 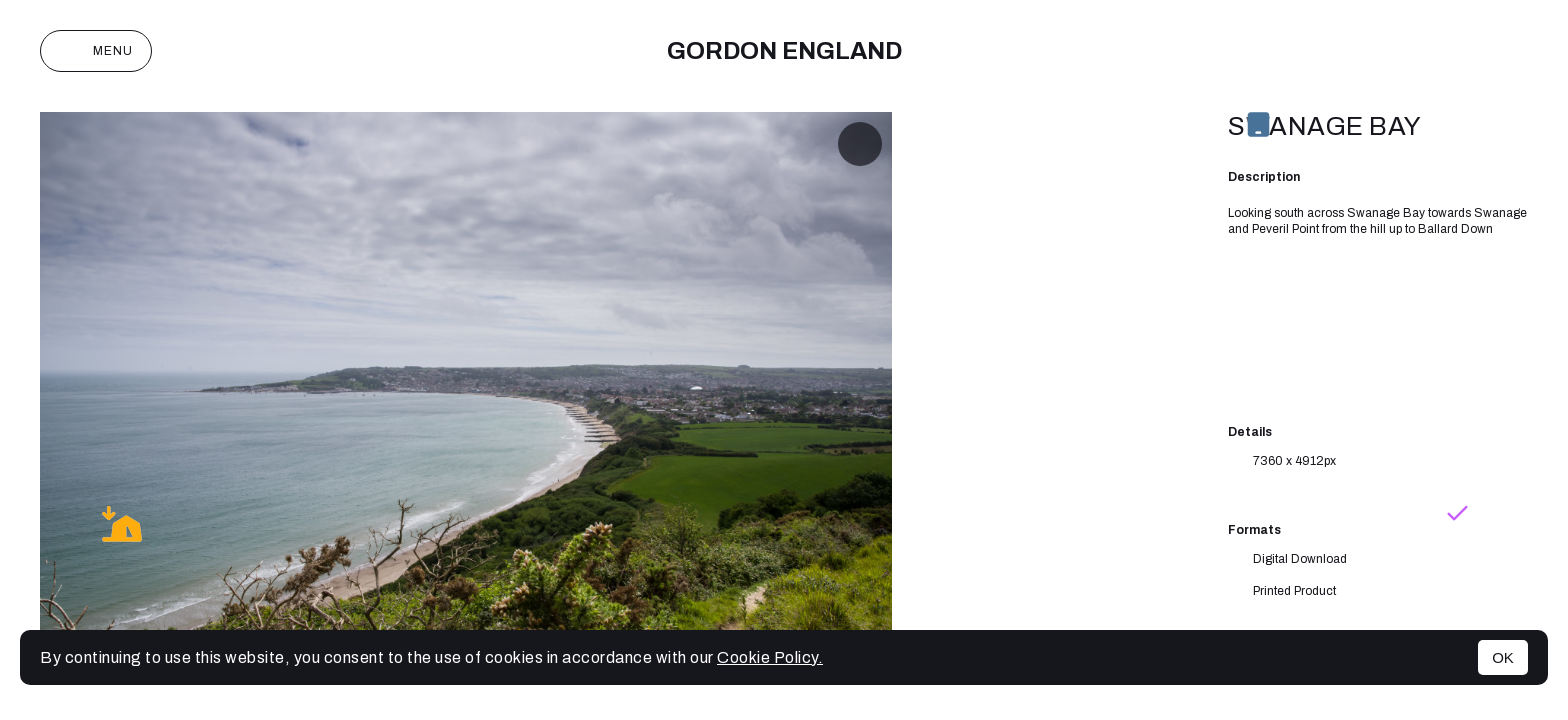 What do you see at coordinates (1258, 124) in the screenshot?
I see `indicates an android tablet device` at bounding box center [1258, 124].